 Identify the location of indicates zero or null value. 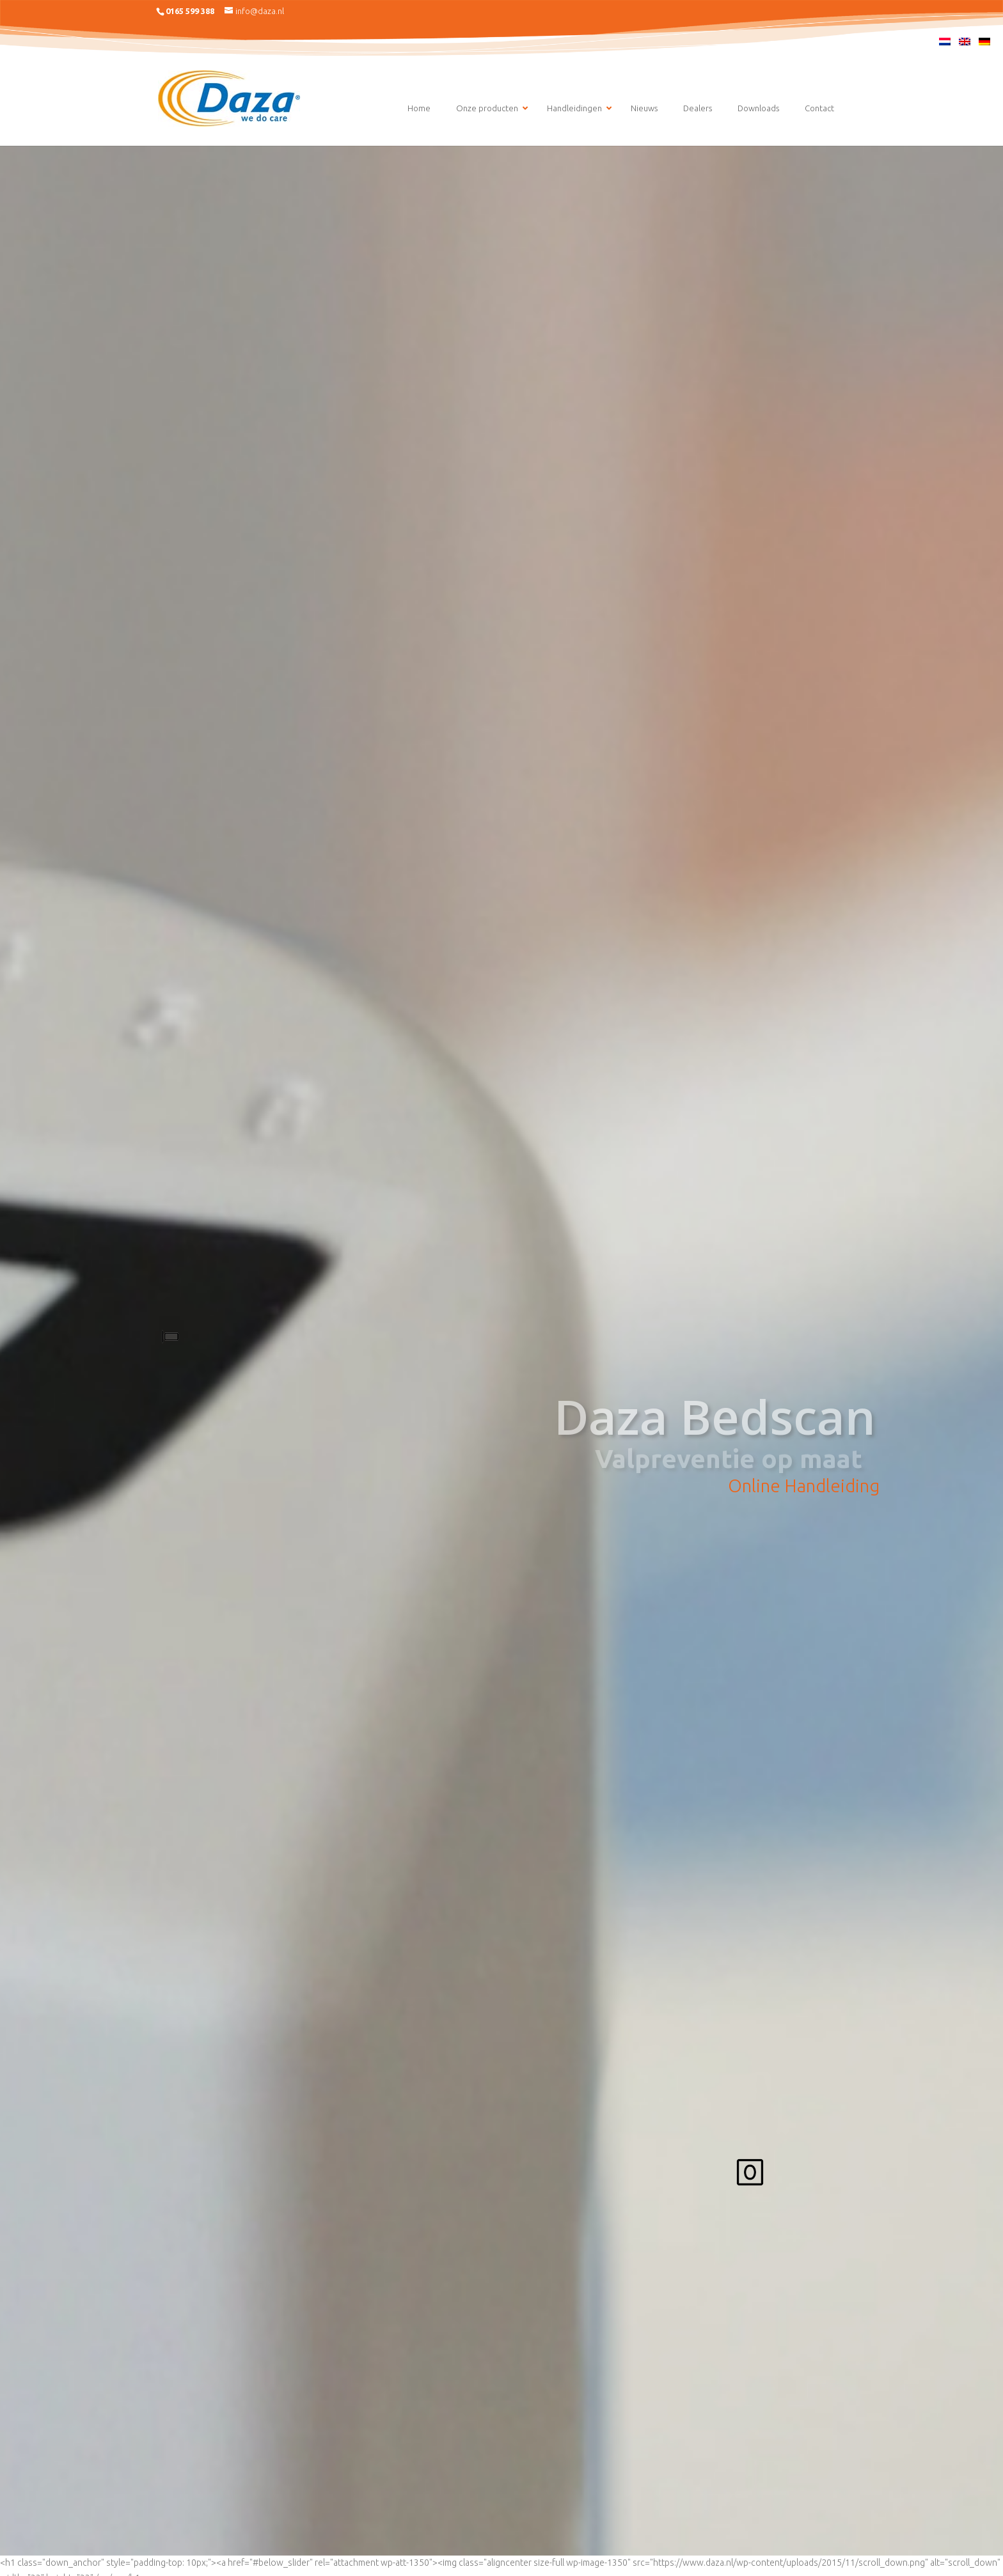
(750, 2172).